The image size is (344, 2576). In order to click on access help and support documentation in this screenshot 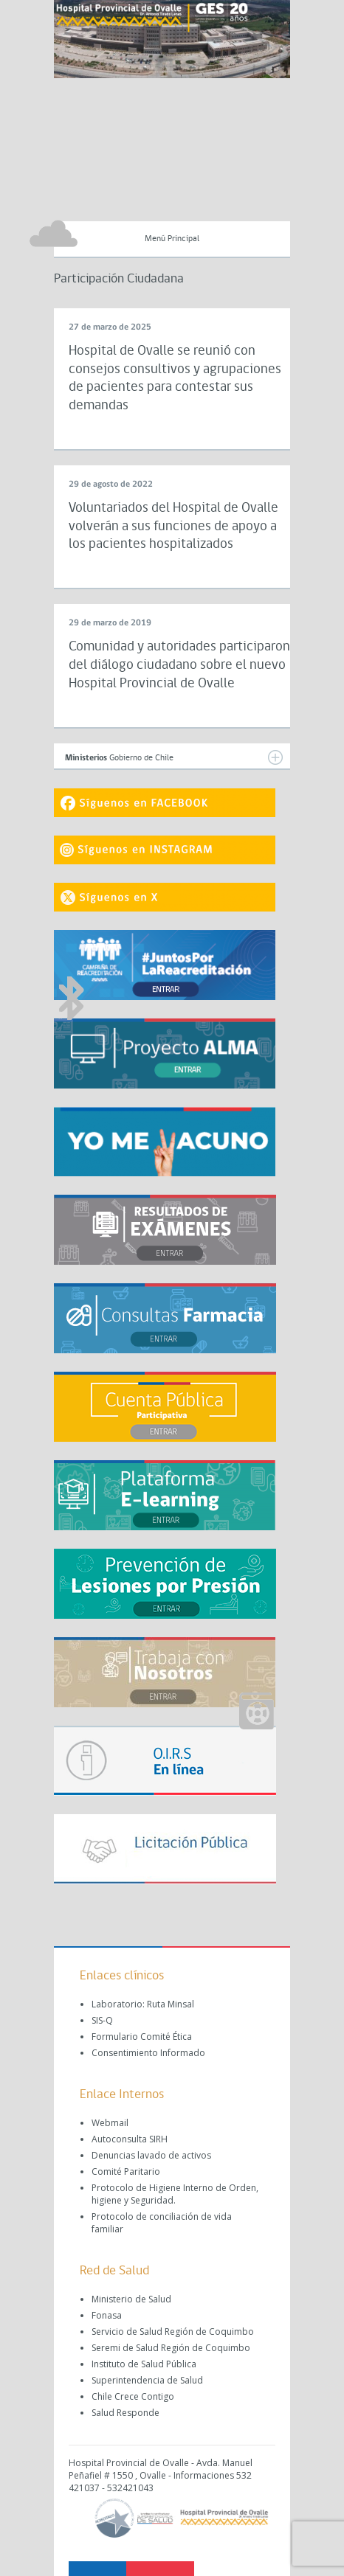, I will do `click(258, 1711)`.